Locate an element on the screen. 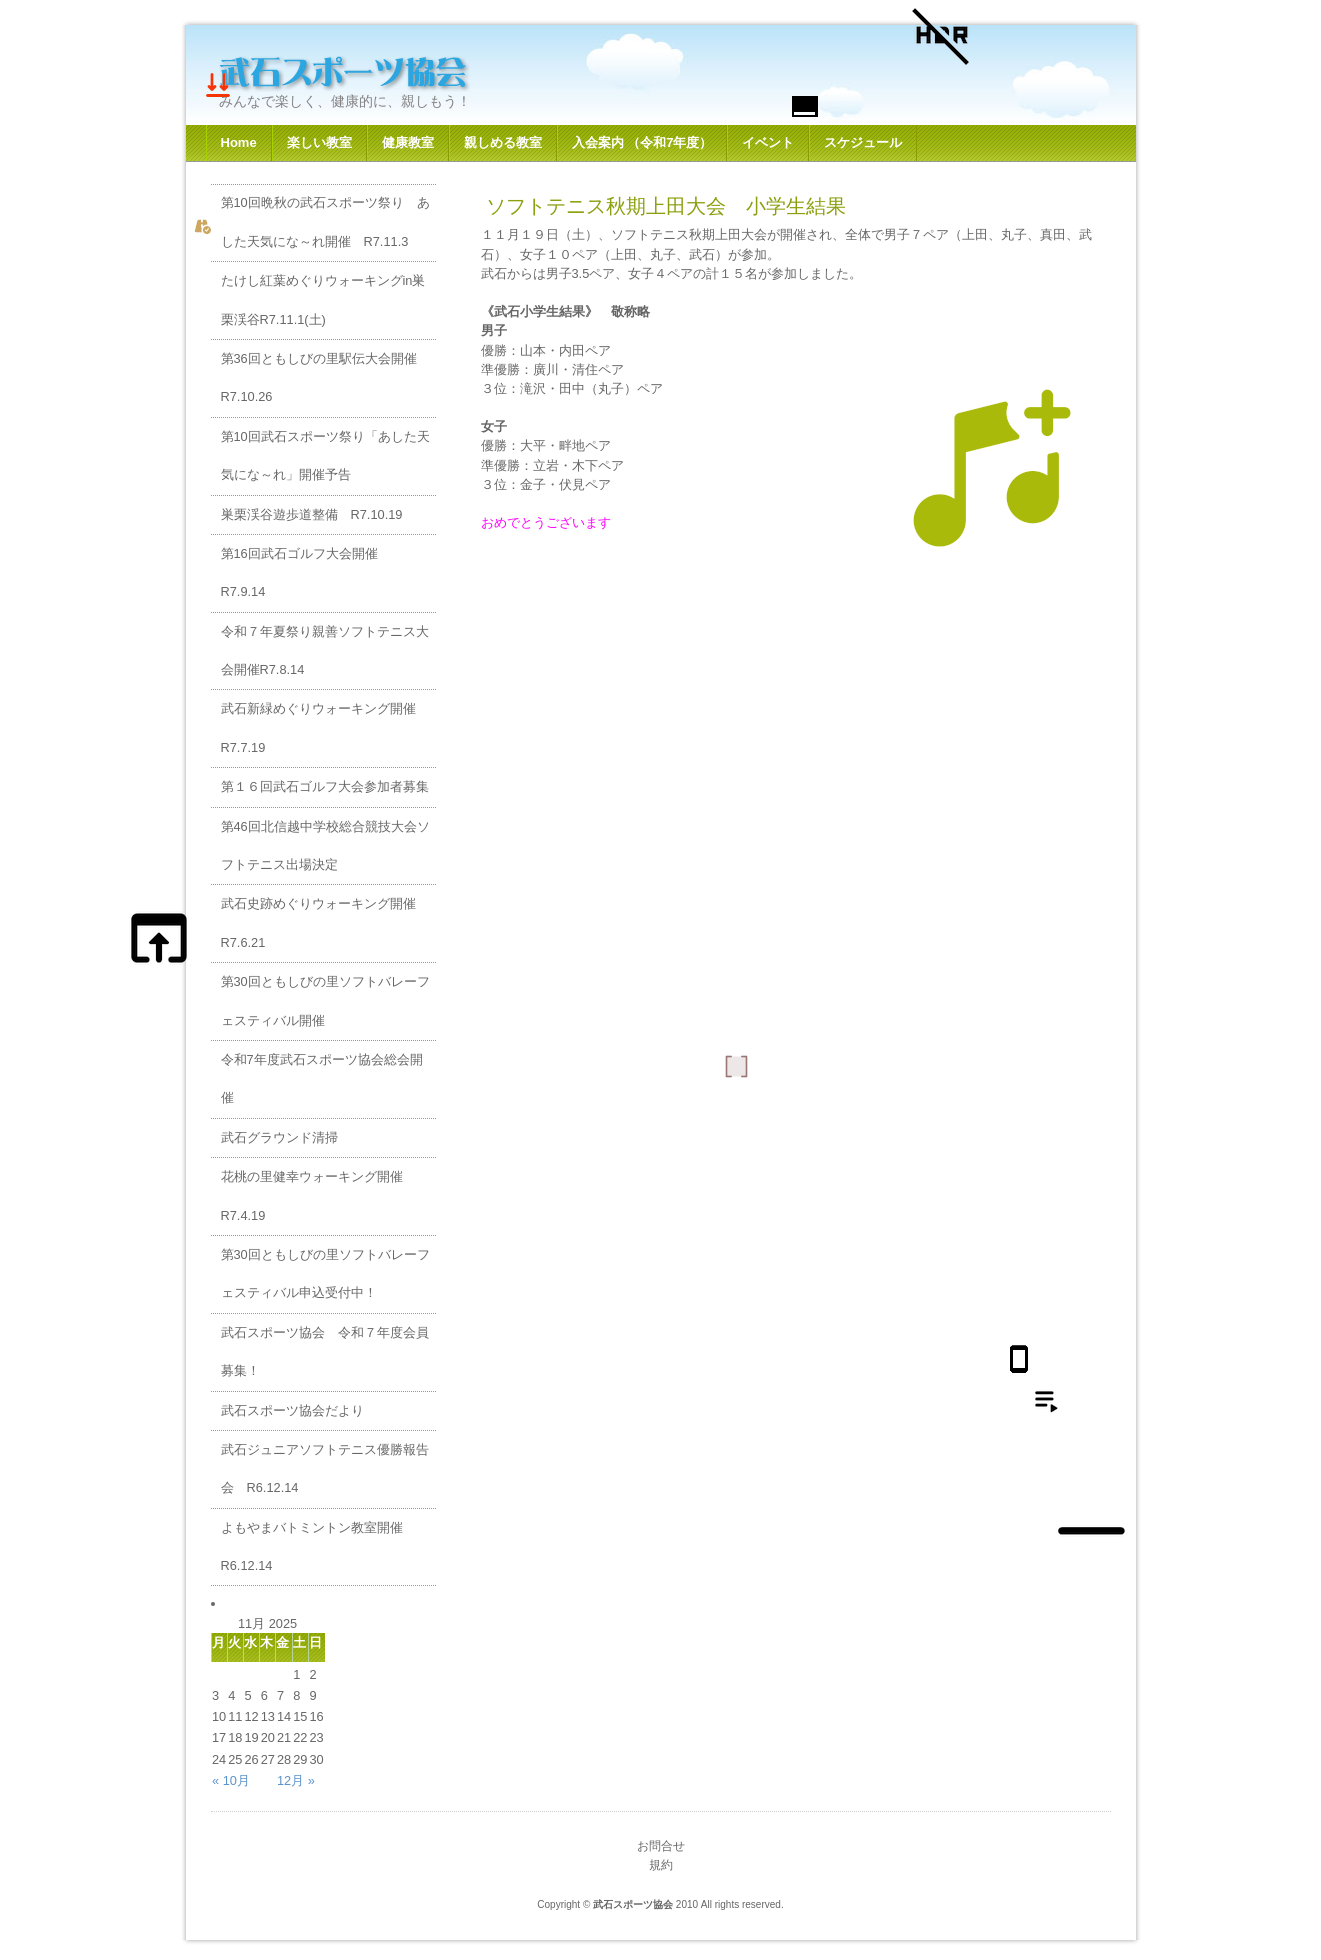 The image size is (1321, 1960). play all items in a playlist is located at coordinates (1047, 1400).